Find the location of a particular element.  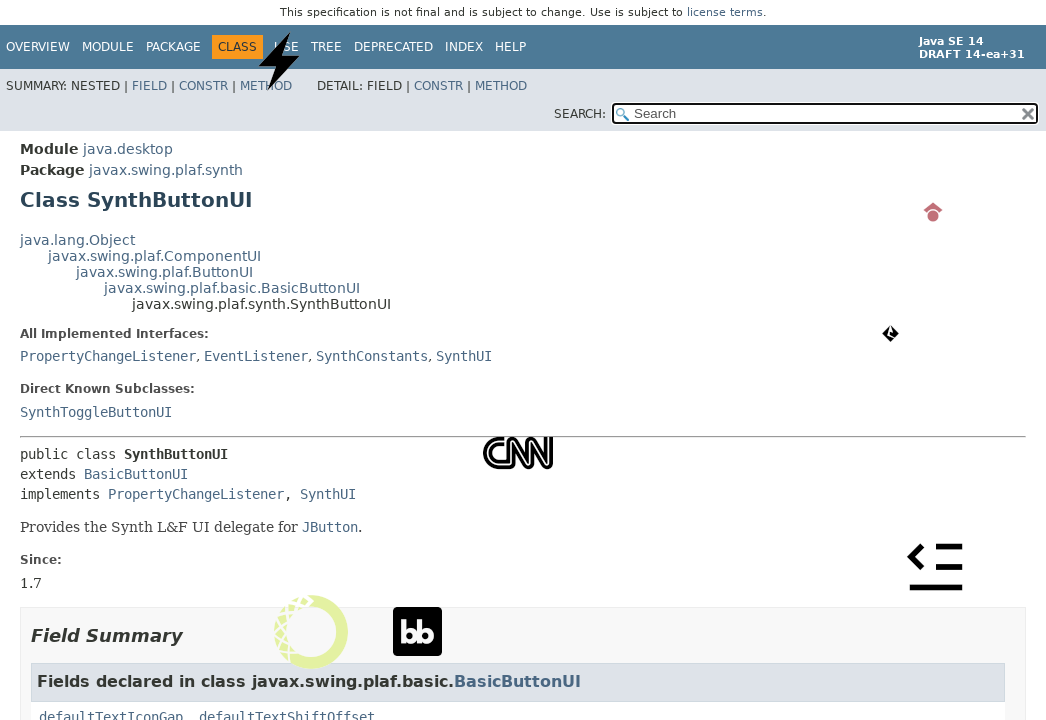

open informatica application is located at coordinates (890, 333).